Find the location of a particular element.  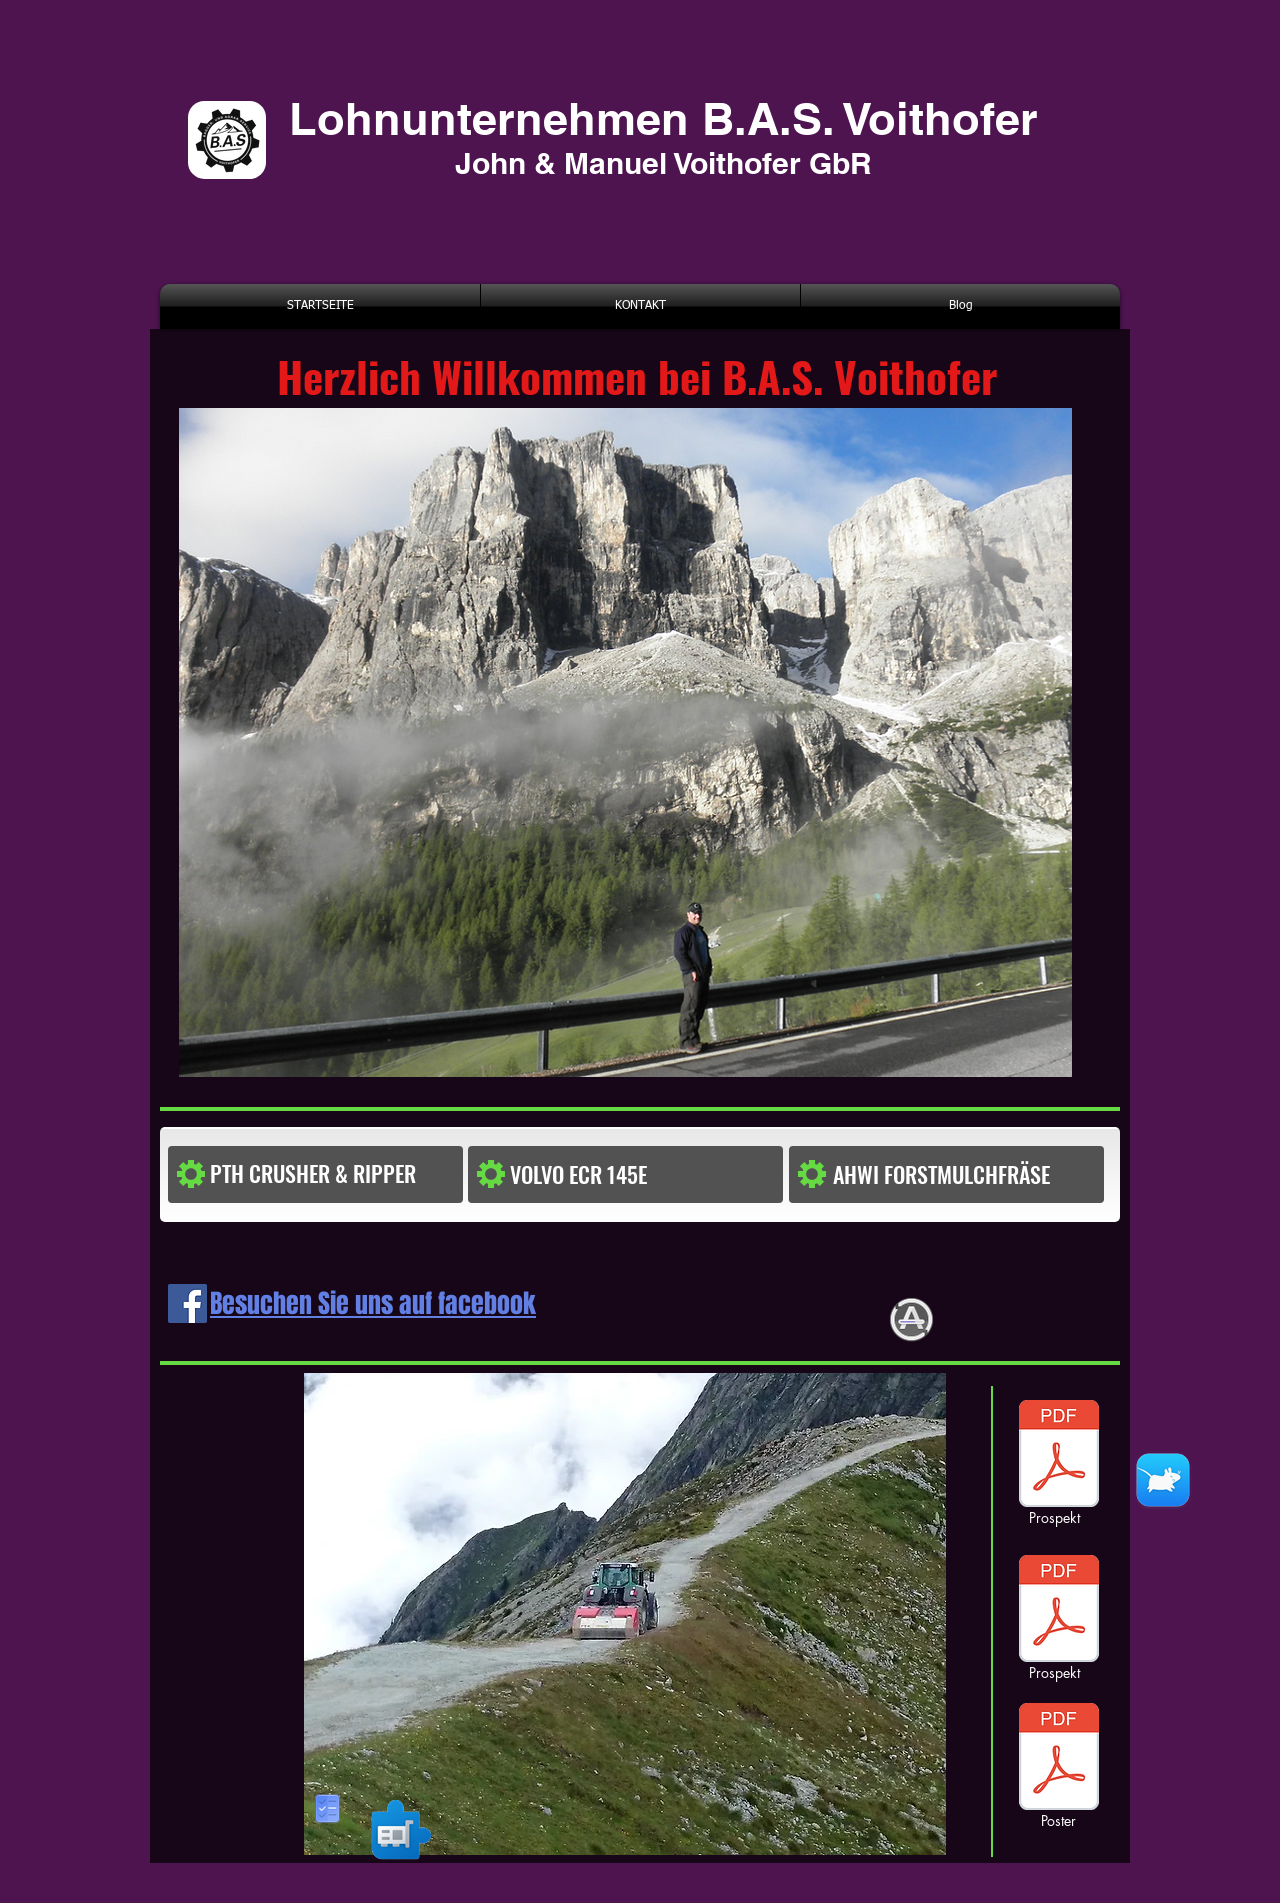

launch xfce desktop environment is located at coordinates (1163, 1480).